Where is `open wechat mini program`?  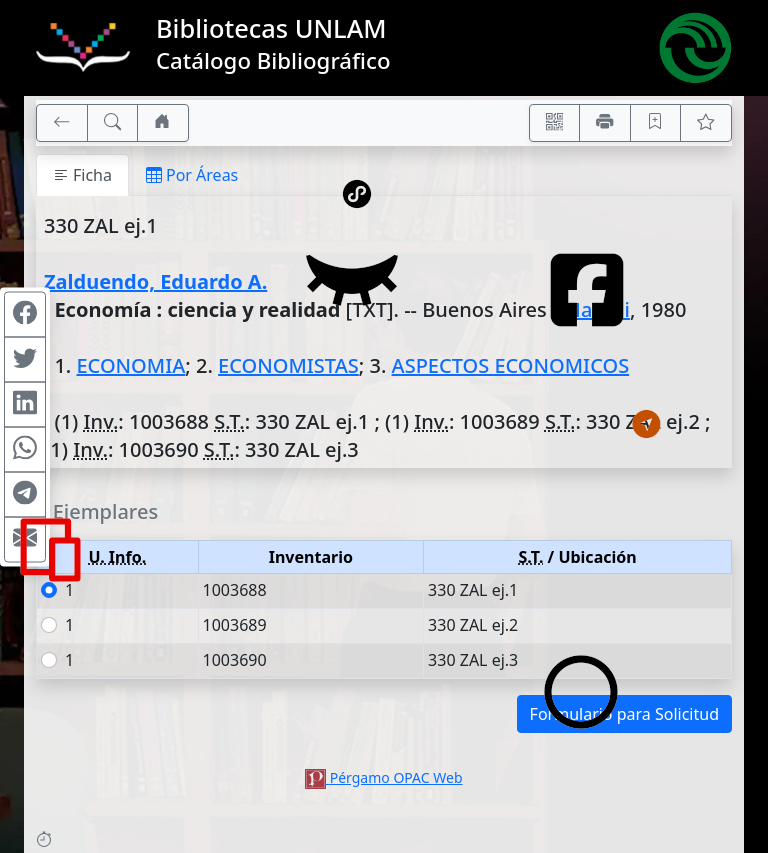
open wechat mini program is located at coordinates (357, 194).